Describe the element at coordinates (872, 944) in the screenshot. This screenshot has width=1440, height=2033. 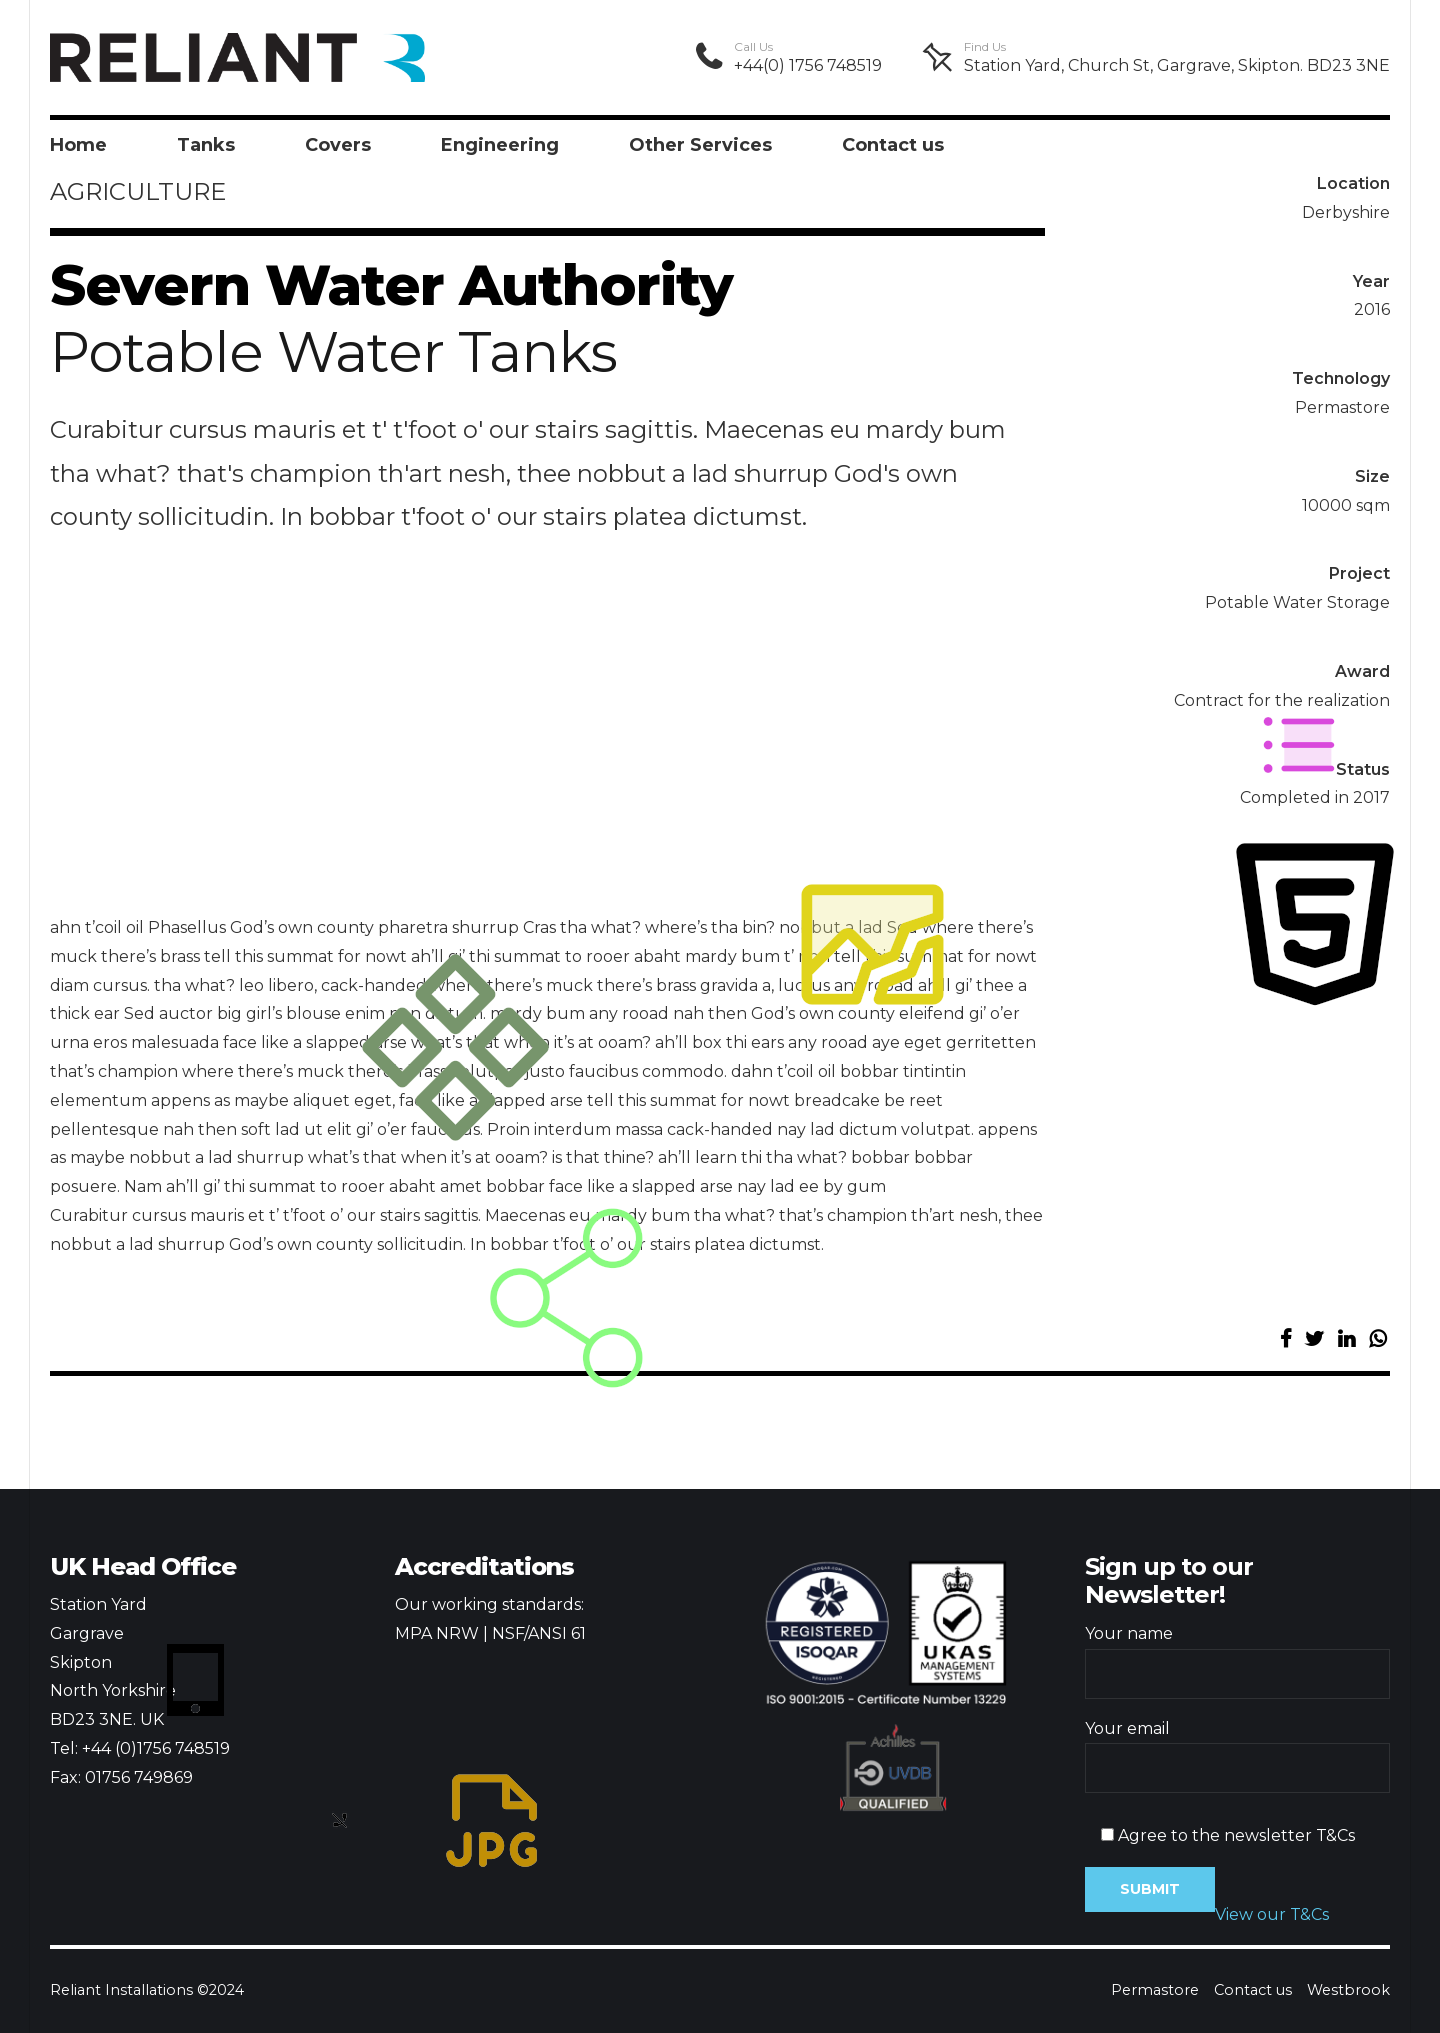
I see `indicates a broken or corrupted image file` at that location.